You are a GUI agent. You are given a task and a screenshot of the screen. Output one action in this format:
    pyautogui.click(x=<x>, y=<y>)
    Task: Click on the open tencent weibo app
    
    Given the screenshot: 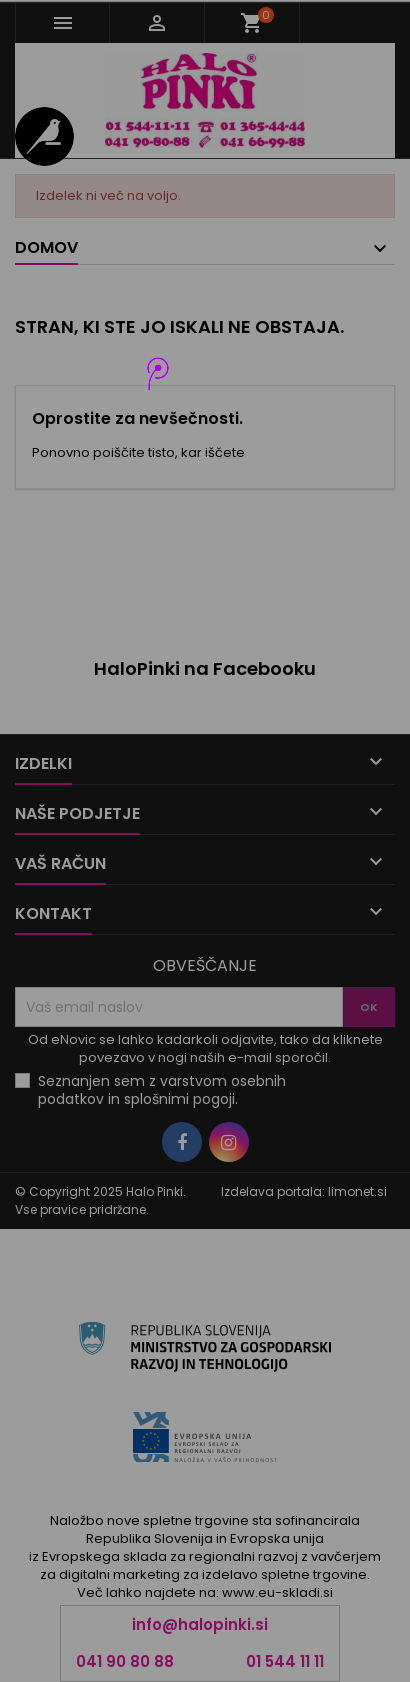 What is the action you would take?
    pyautogui.click(x=158, y=374)
    